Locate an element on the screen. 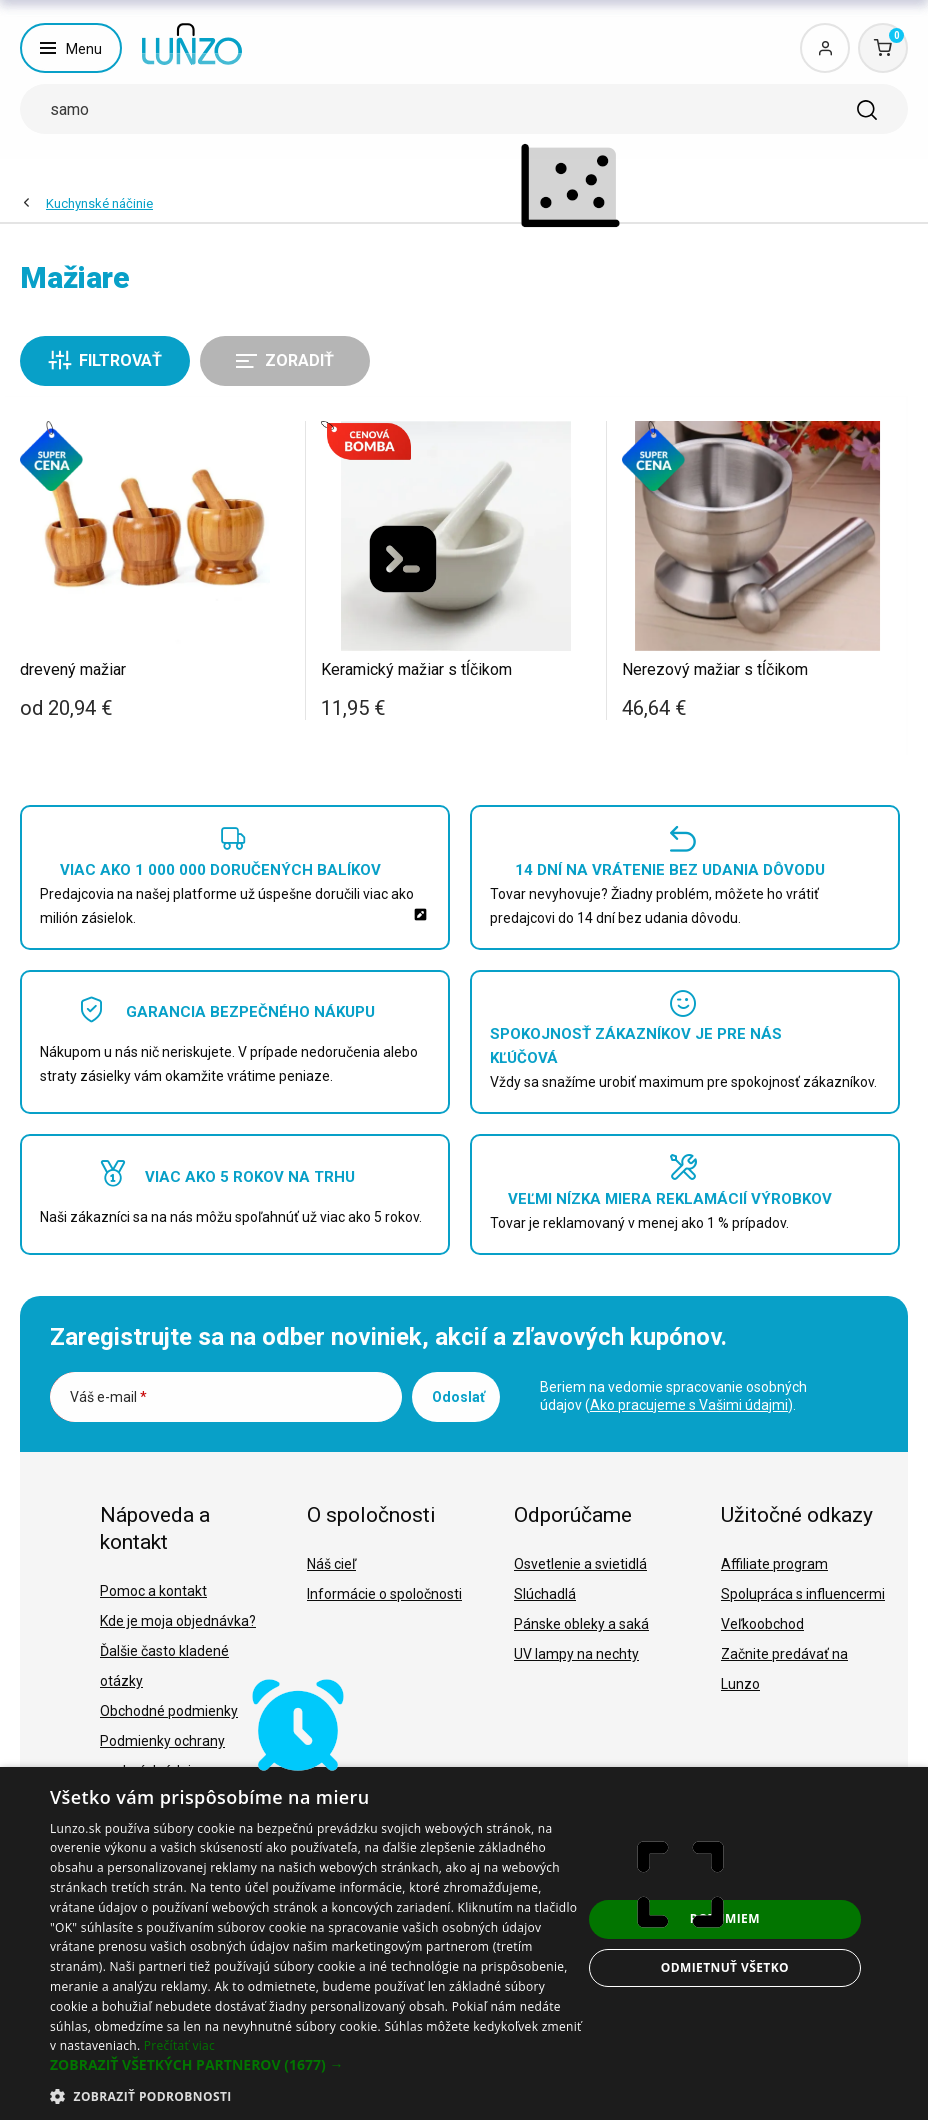  view scatter plot data visualization is located at coordinates (570, 185).